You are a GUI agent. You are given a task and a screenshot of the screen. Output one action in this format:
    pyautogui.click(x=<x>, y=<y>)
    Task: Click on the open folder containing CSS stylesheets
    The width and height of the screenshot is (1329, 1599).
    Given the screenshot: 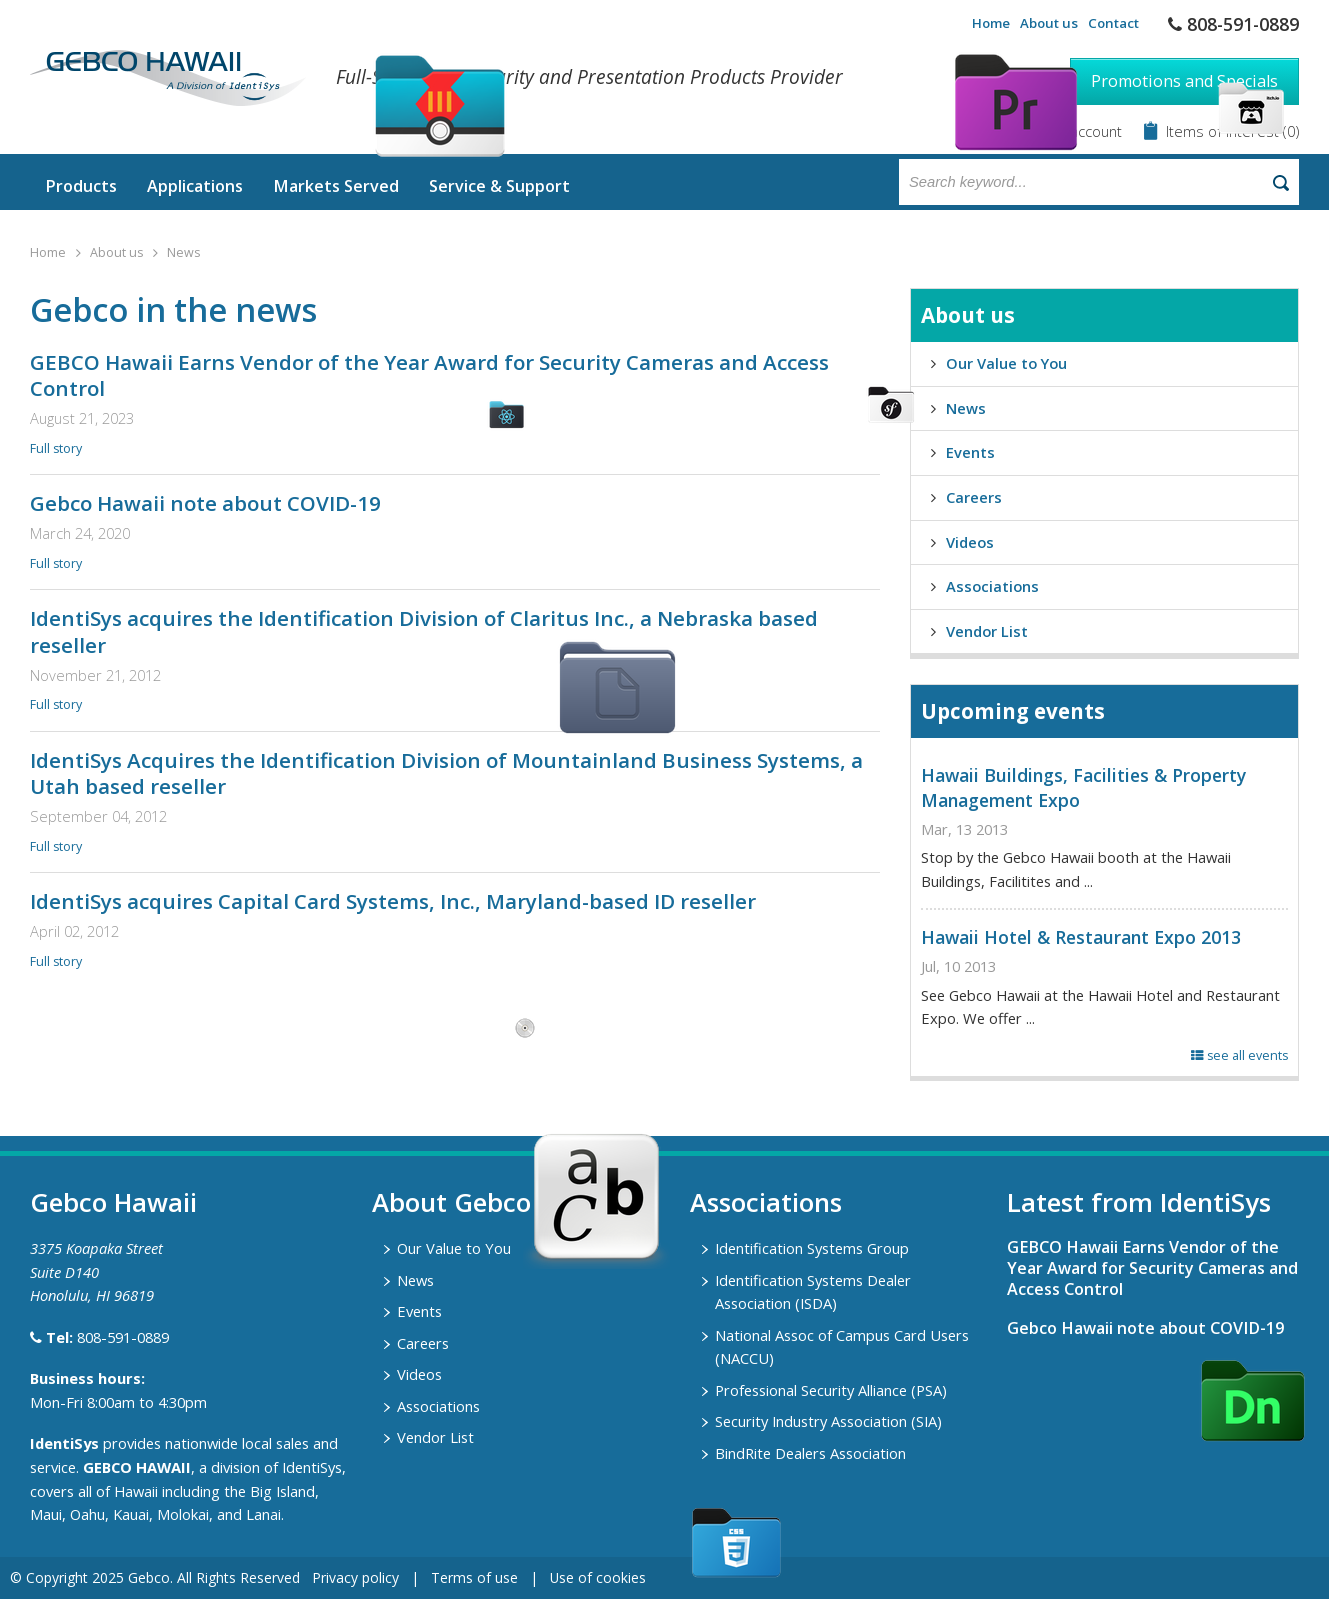 What is the action you would take?
    pyautogui.click(x=736, y=1545)
    